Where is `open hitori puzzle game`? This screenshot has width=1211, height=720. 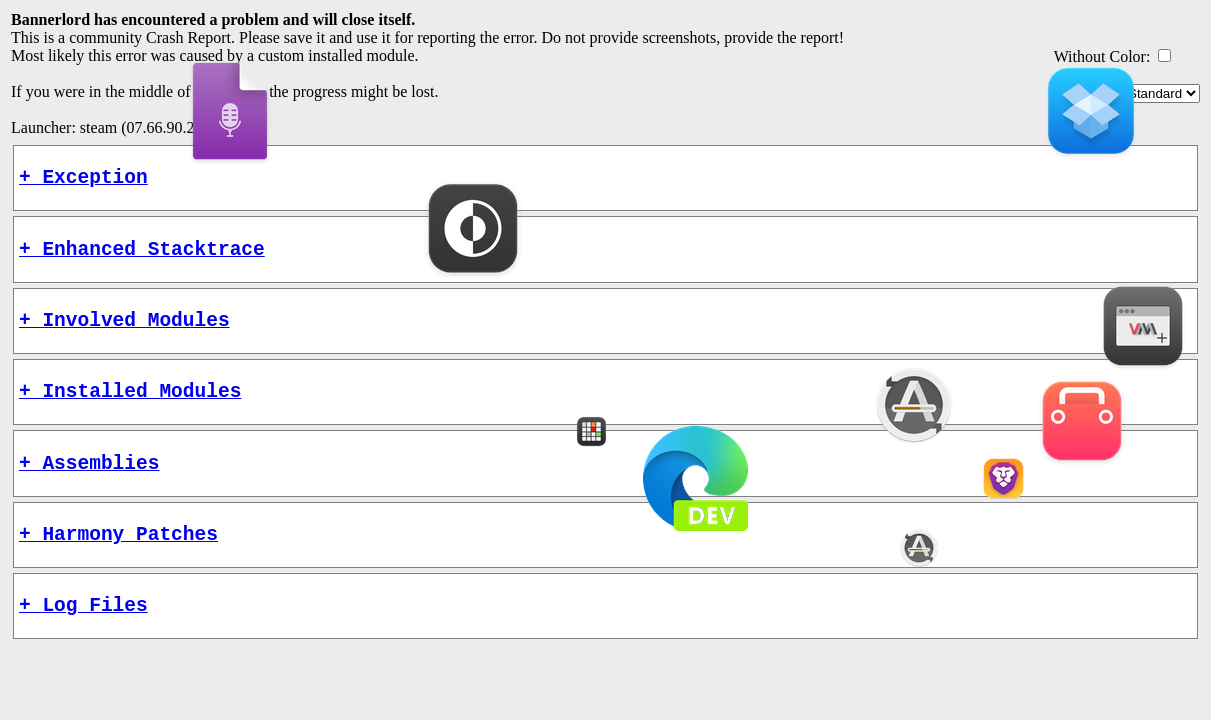 open hitori puzzle game is located at coordinates (591, 431).